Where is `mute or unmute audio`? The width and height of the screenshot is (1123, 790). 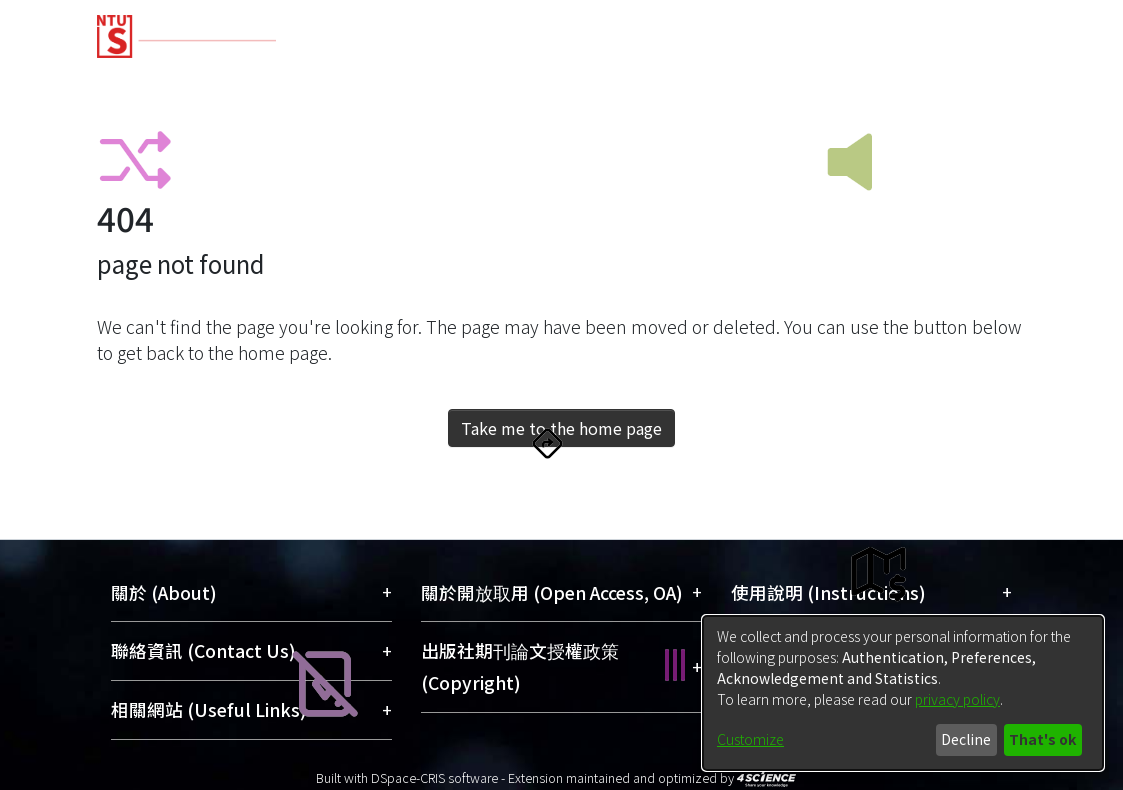
mute or unmute audio is located at coordinates (853, 162).